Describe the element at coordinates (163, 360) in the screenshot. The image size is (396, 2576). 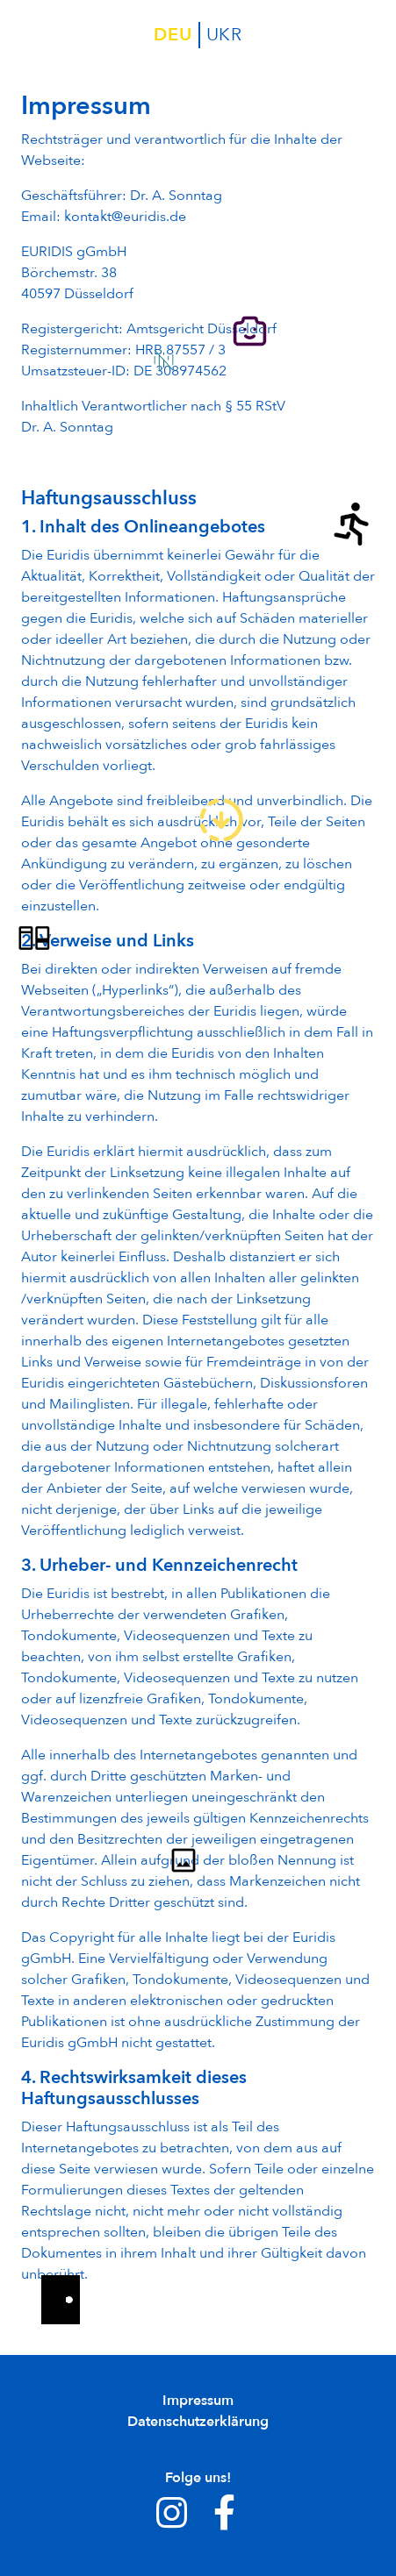
I see `mute or disable audio input` at that location.